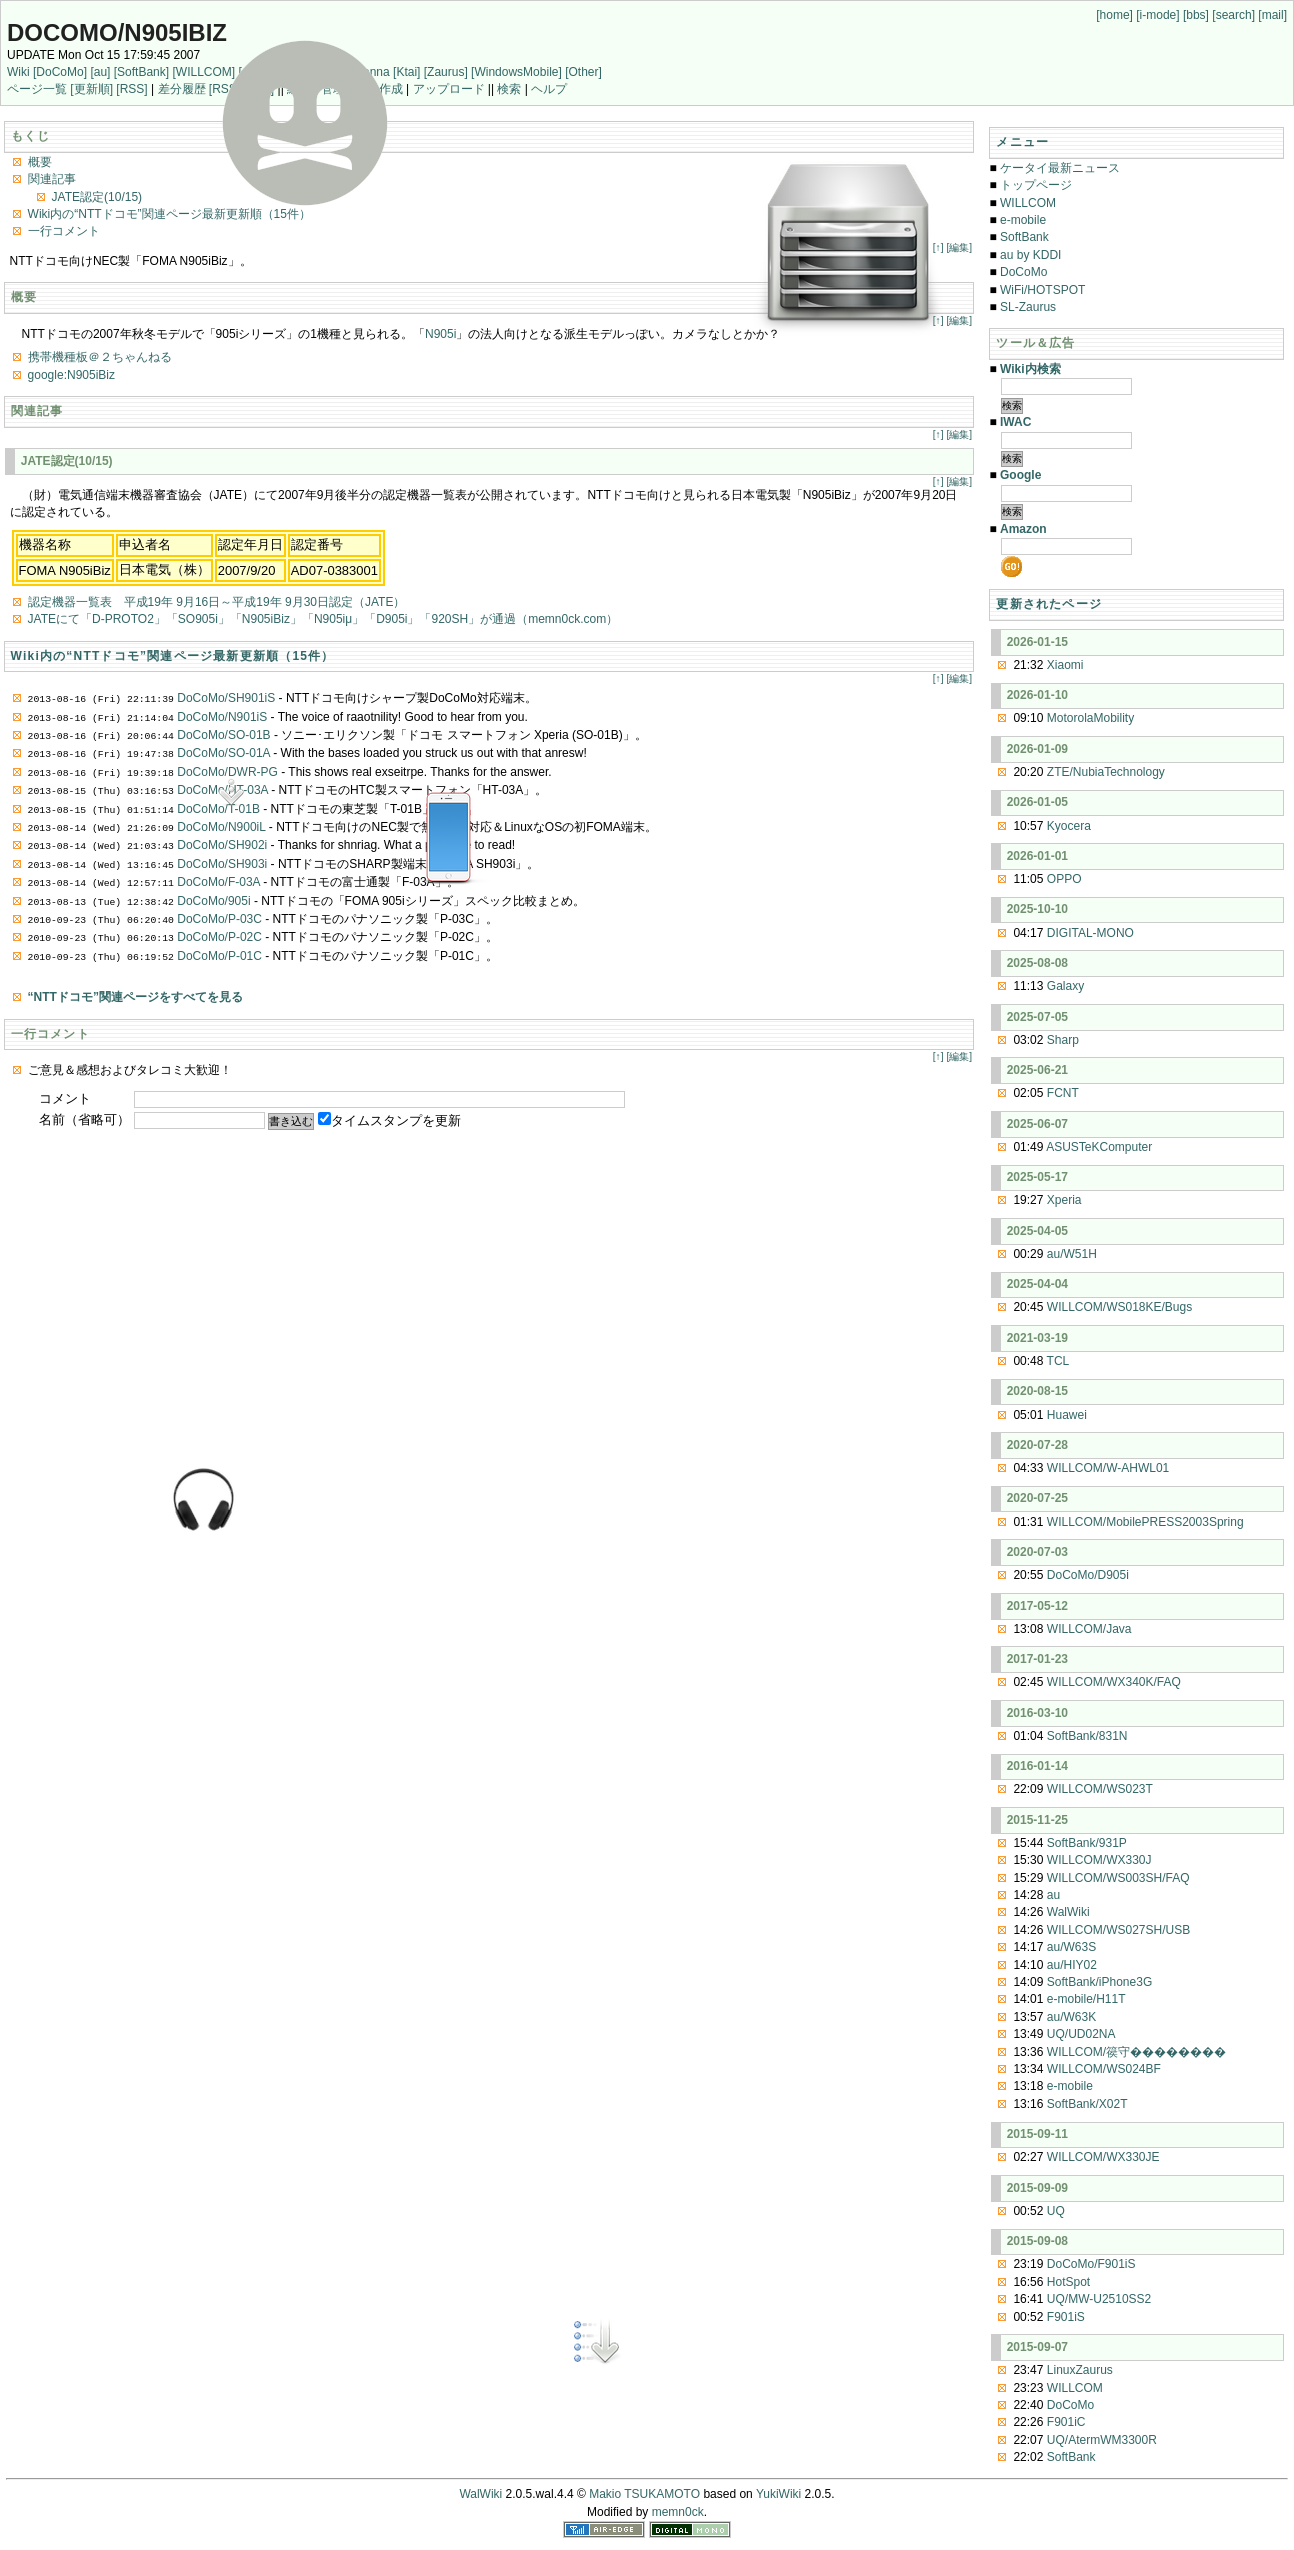  Describe the element at coordinates (231, 793) in the screenshot. I see `scroll down or view more content` at that location.